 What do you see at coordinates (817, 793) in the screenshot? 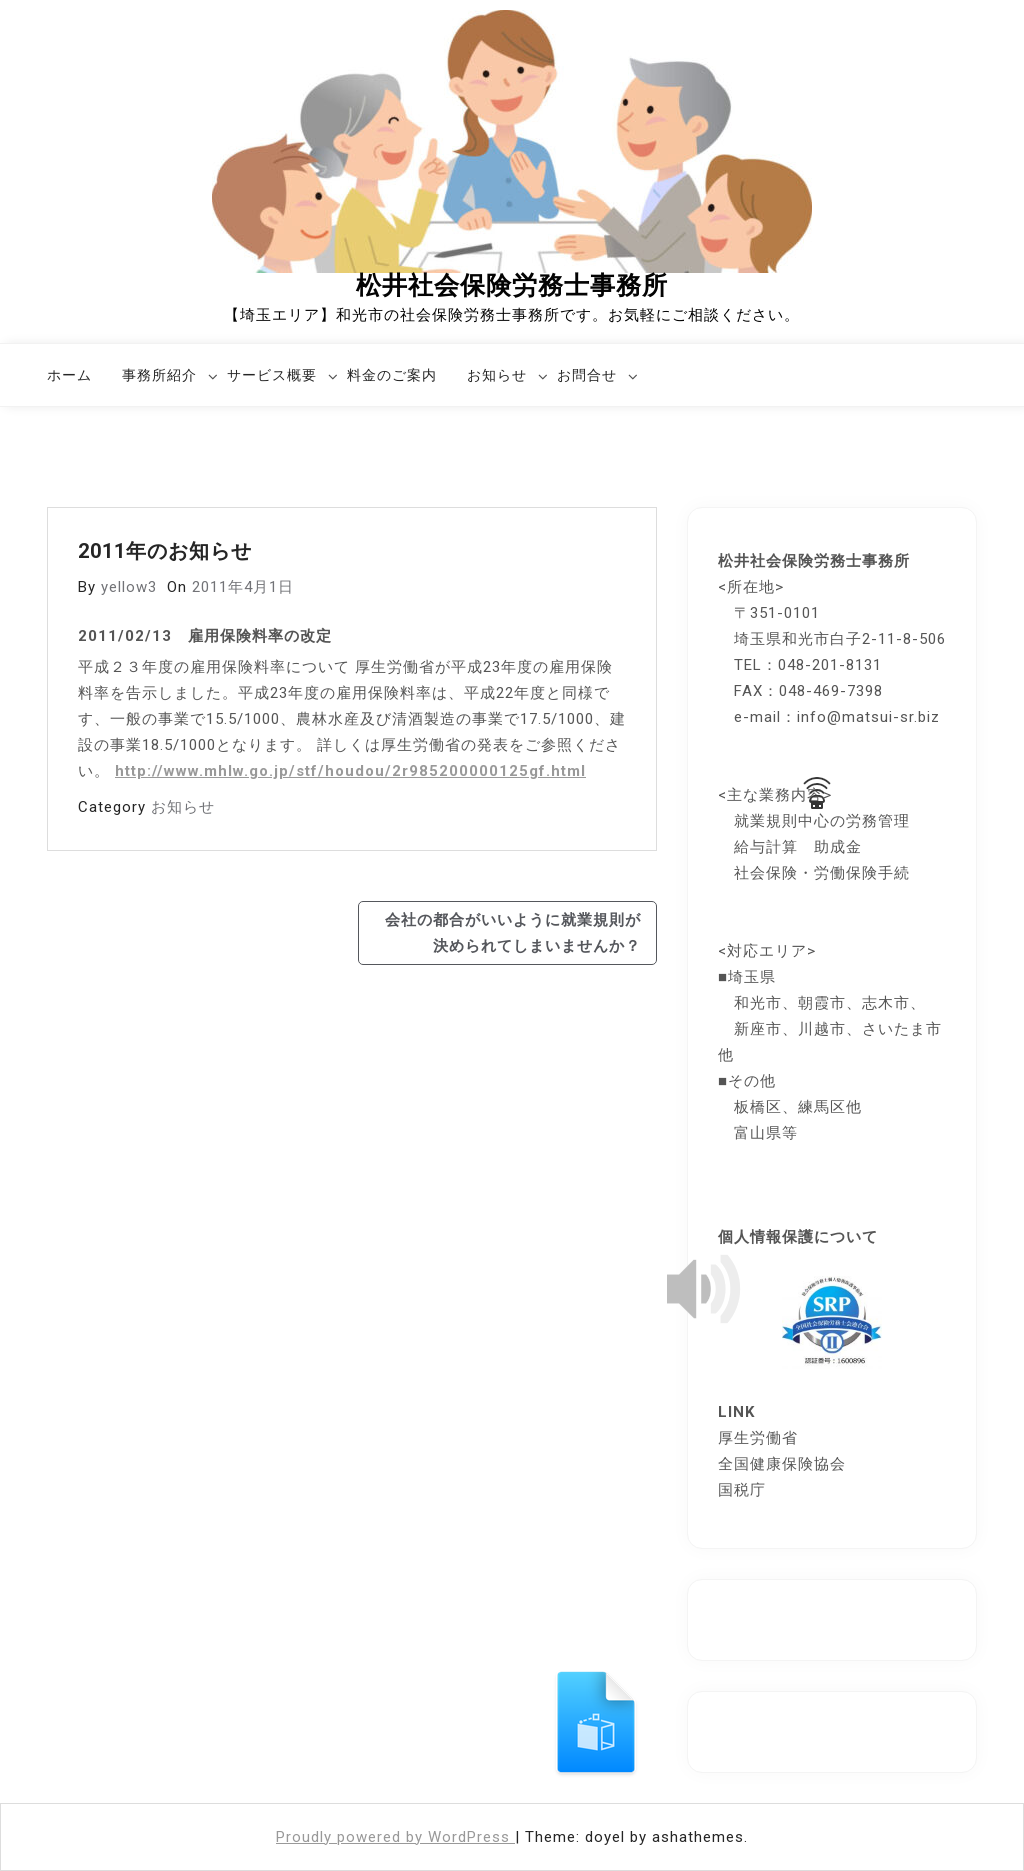
I see `indicates a wireless USB receiver is connected` at bounding box center [817, 793].